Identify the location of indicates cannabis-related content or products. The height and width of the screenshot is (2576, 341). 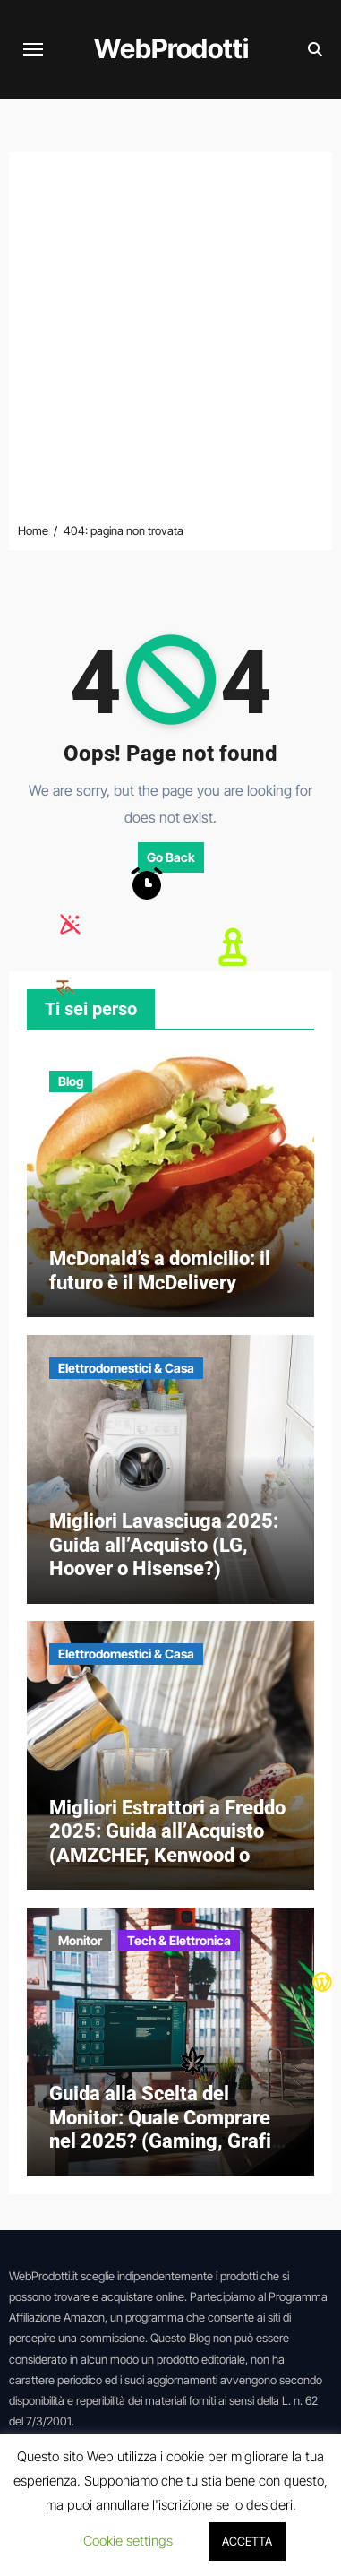
(192, 2061).